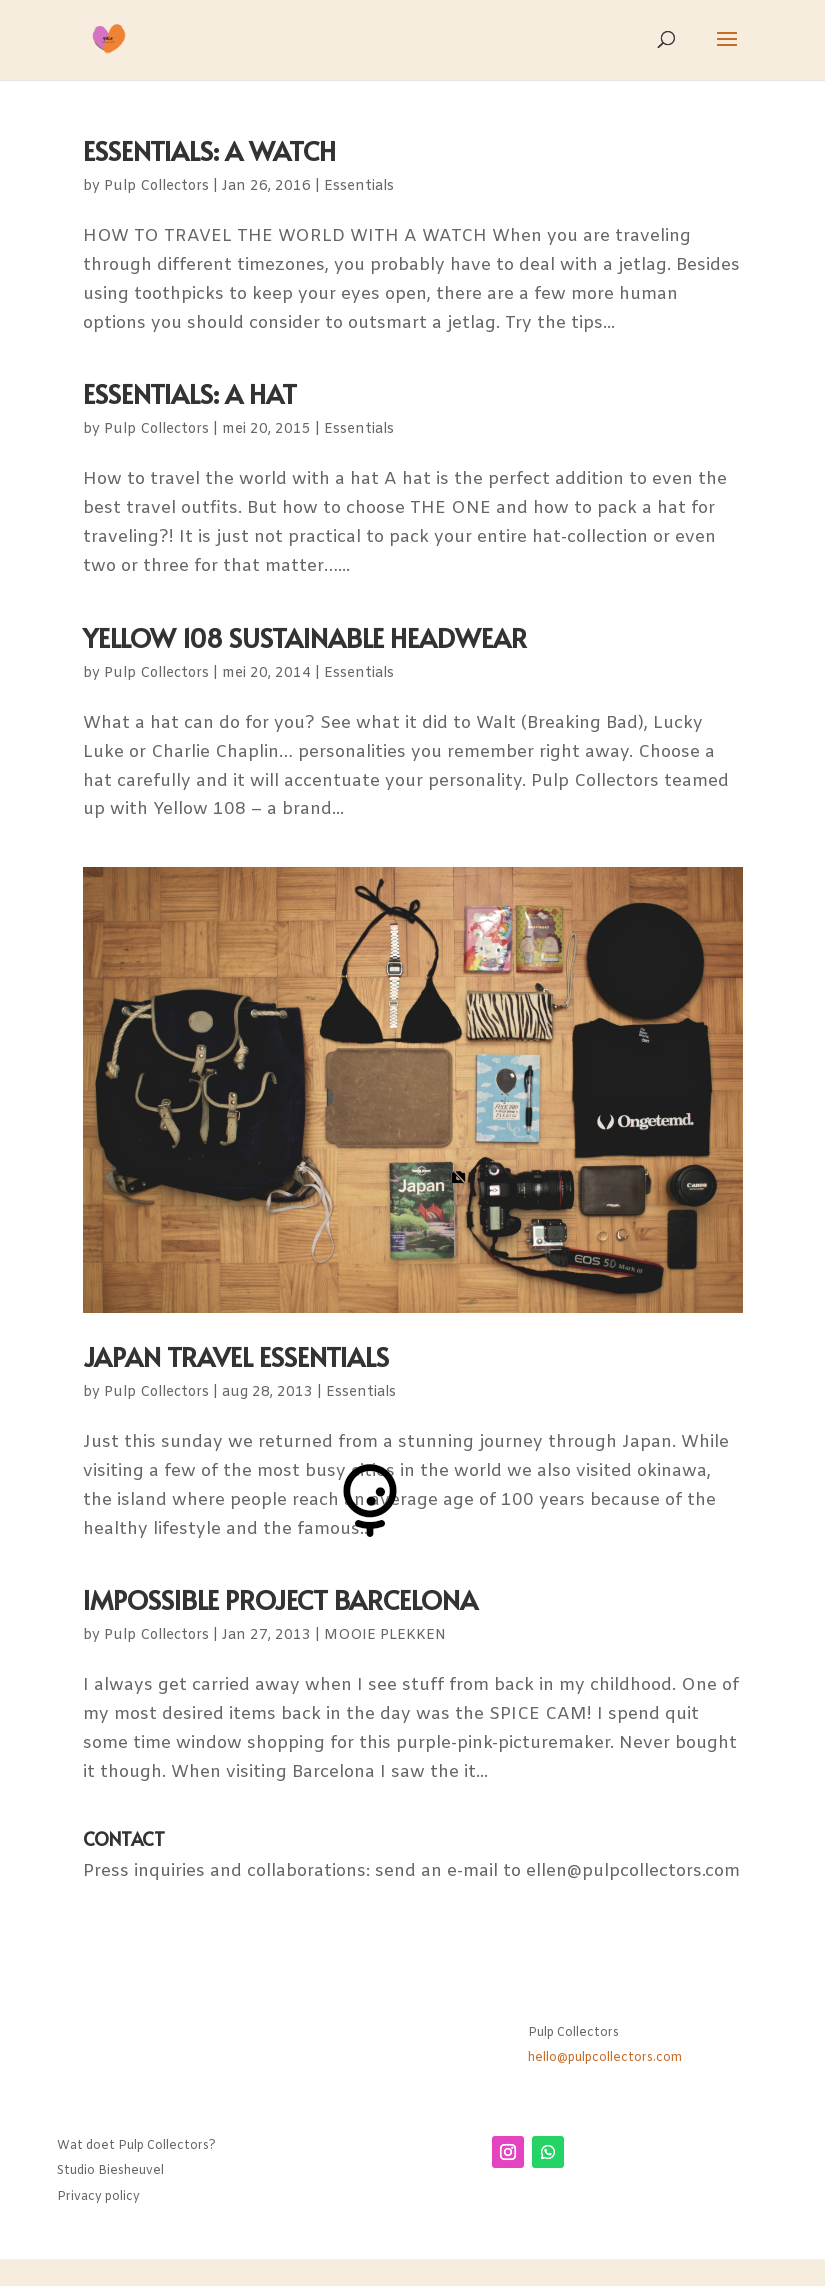  What do you see at coordinates (458, 1177) in the screenshot?
I see `camera is disabled or turned off` at bounding box center [458, 1177].